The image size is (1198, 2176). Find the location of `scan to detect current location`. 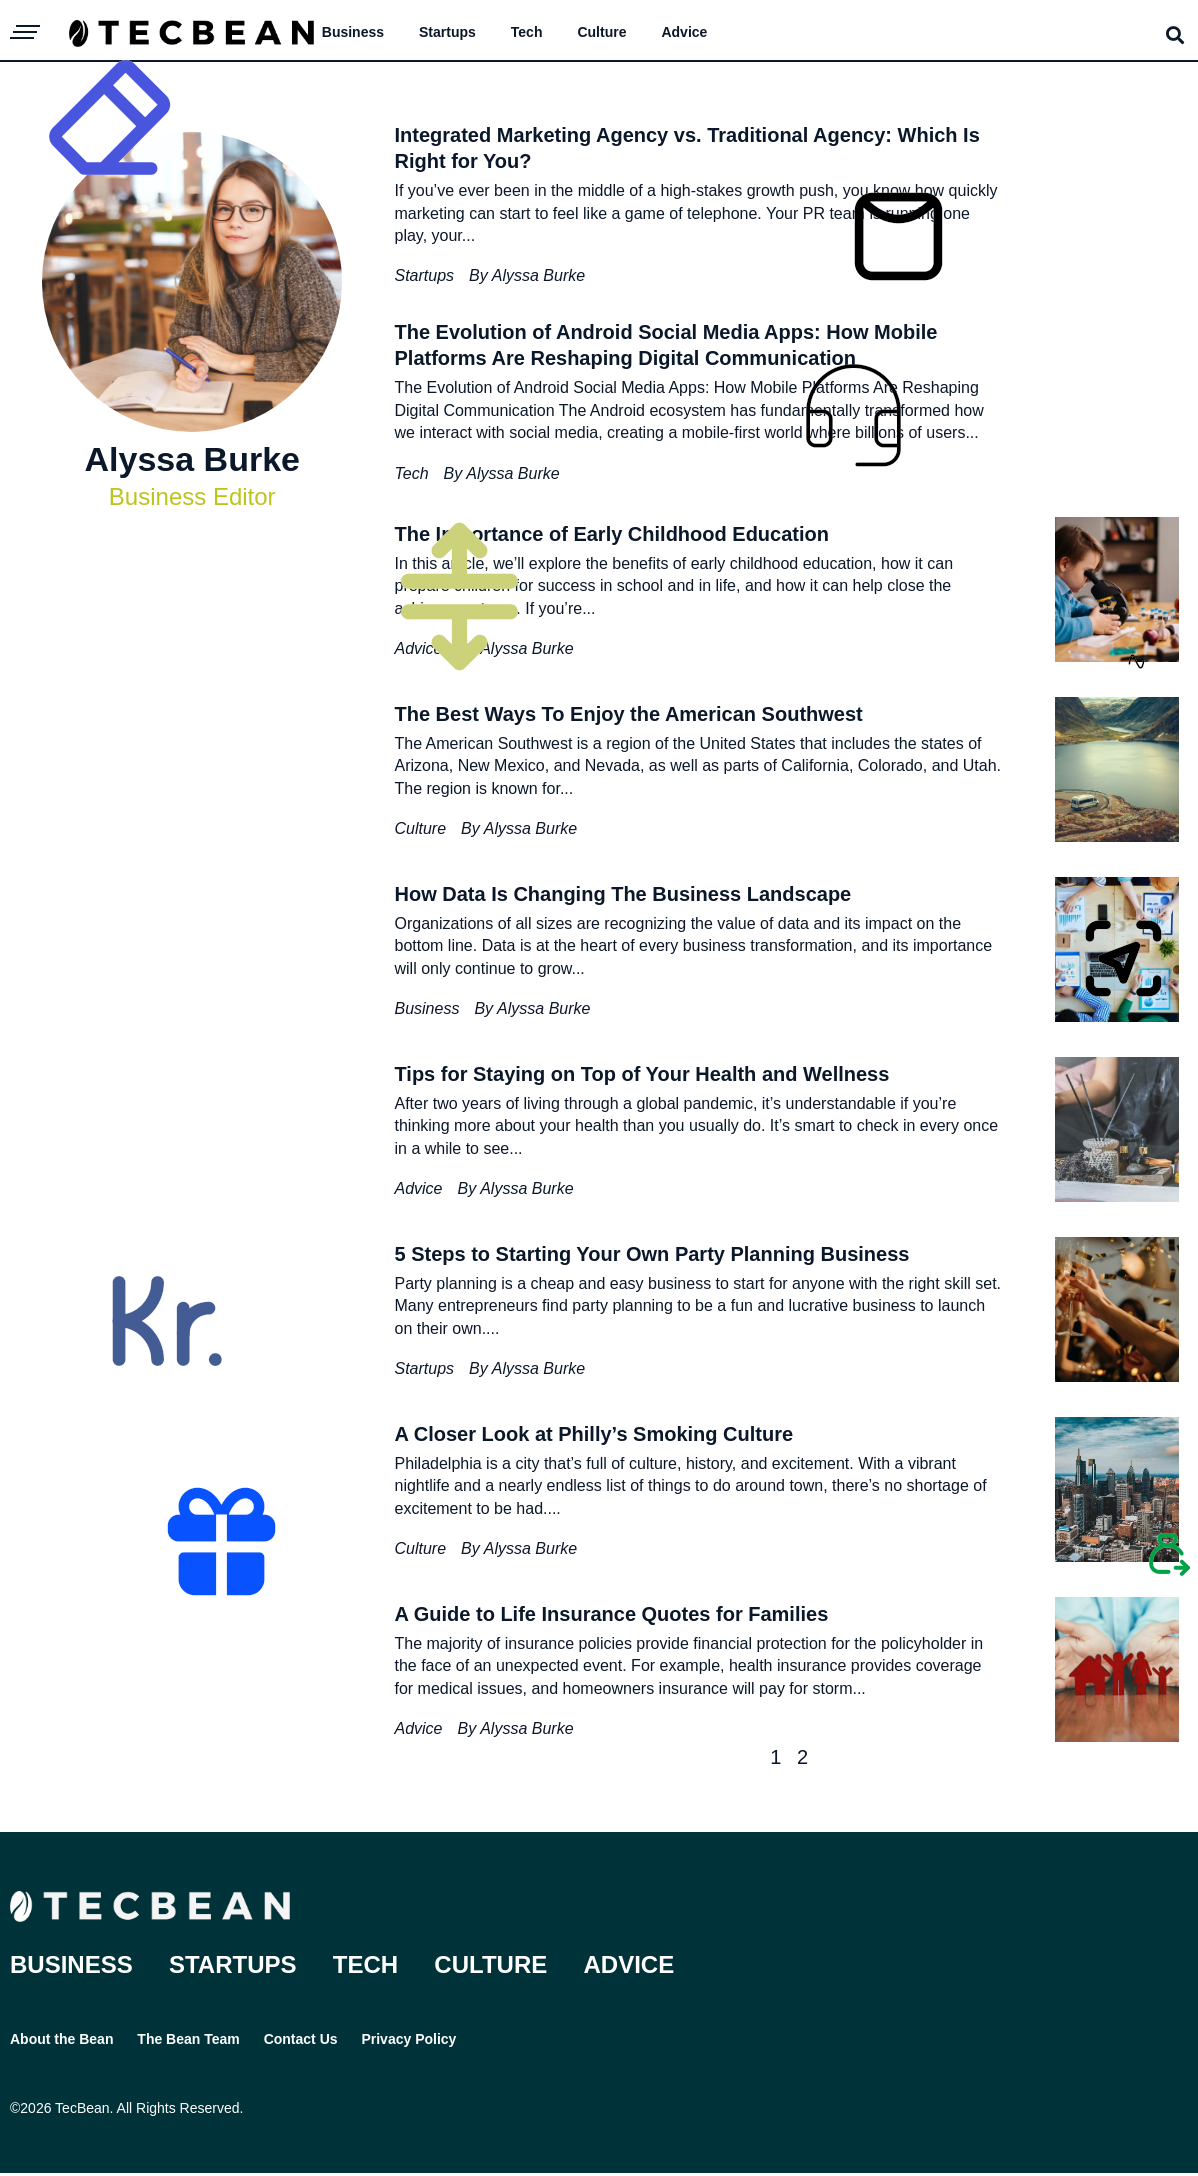

scan to detect current location is located at coordinates (1123, 958).